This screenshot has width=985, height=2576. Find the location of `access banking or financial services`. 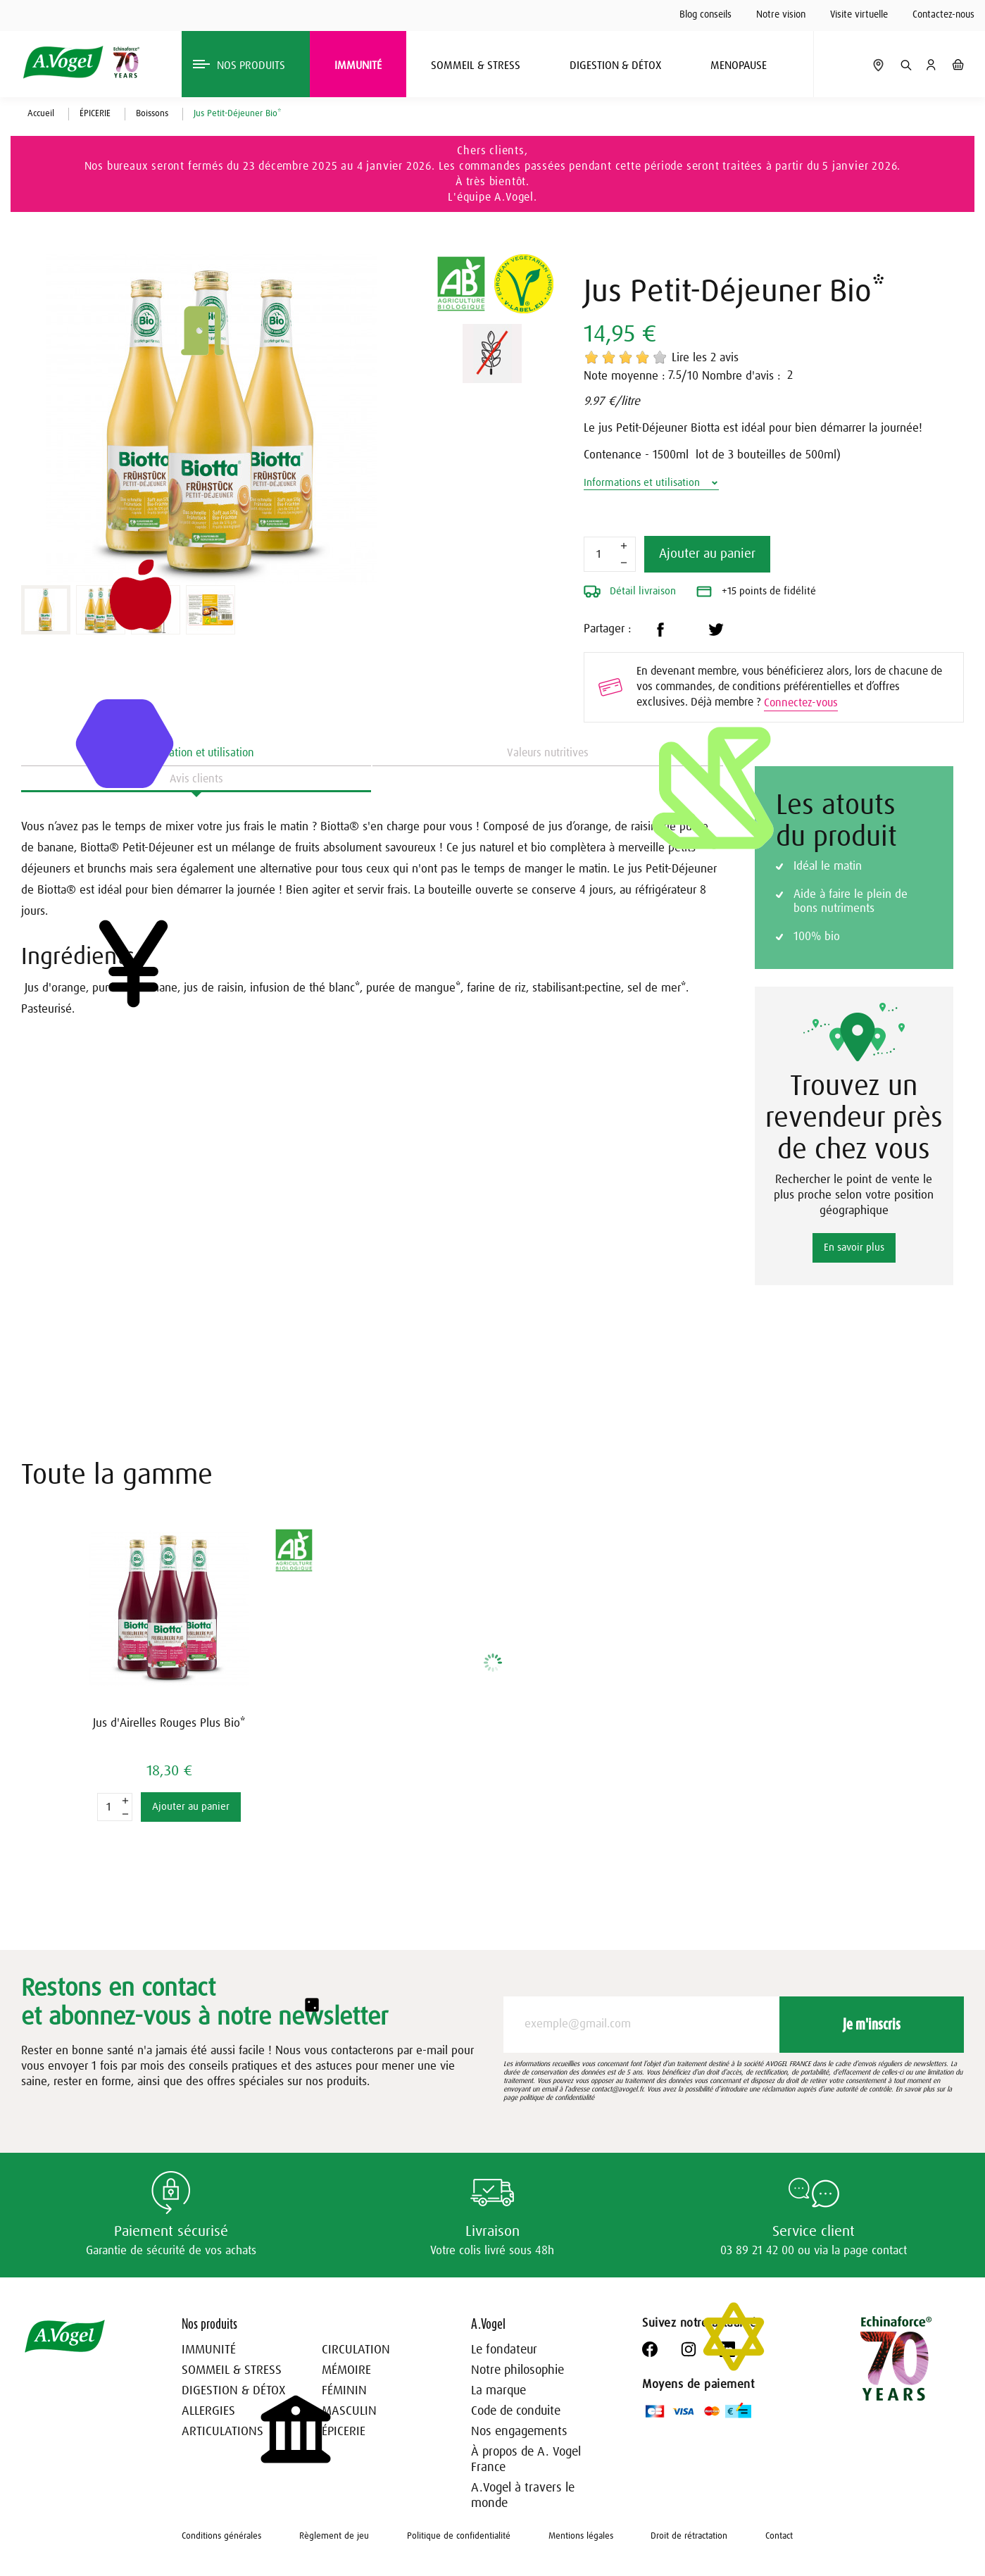

access banking or financial services is located at coordinates (296, 2428).